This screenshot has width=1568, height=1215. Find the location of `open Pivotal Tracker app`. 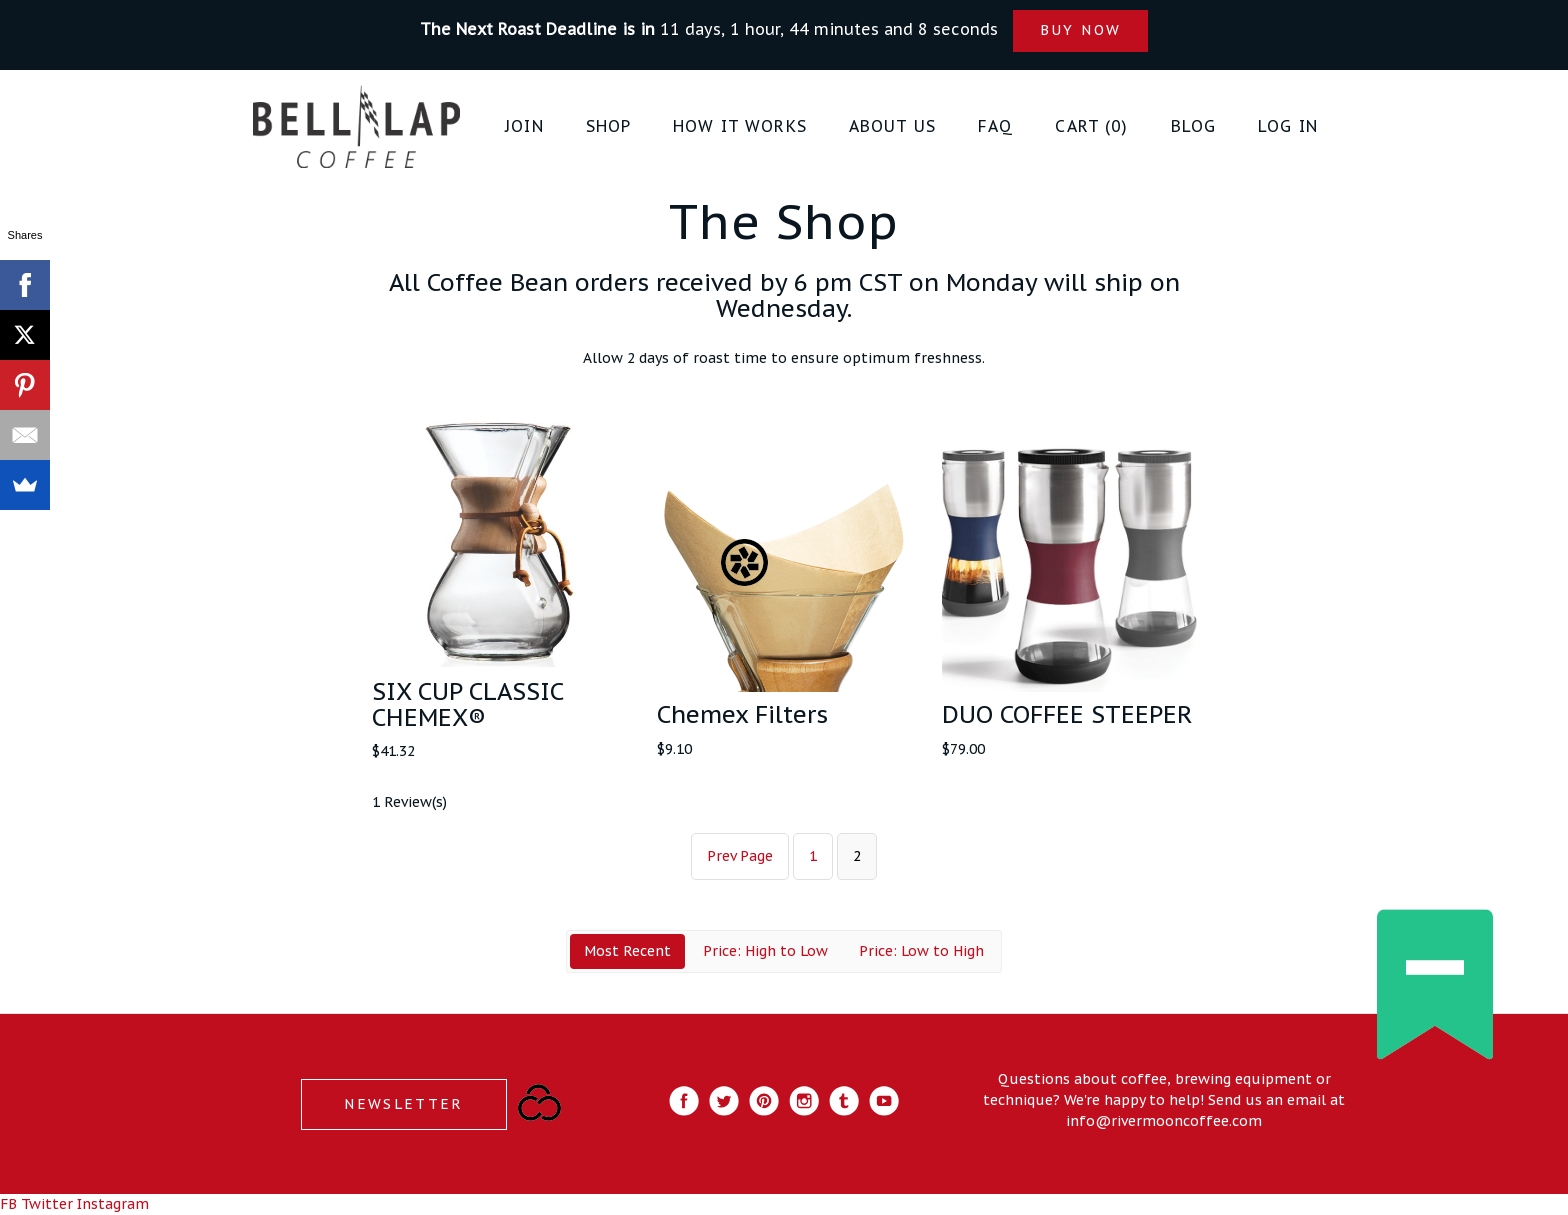

open Pivotal Tracker app is located at coordinates (744, 562).